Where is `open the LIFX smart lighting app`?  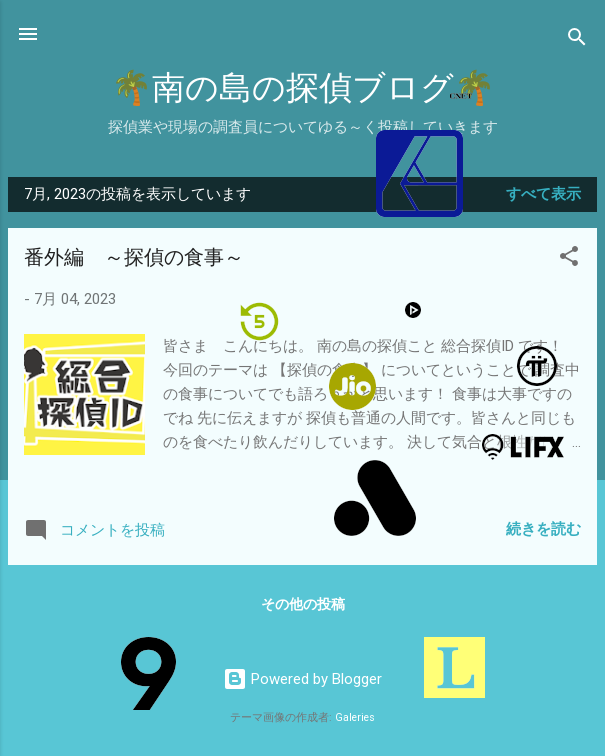 open the LIFX smart lighting app is located at coordinates (523, 447).